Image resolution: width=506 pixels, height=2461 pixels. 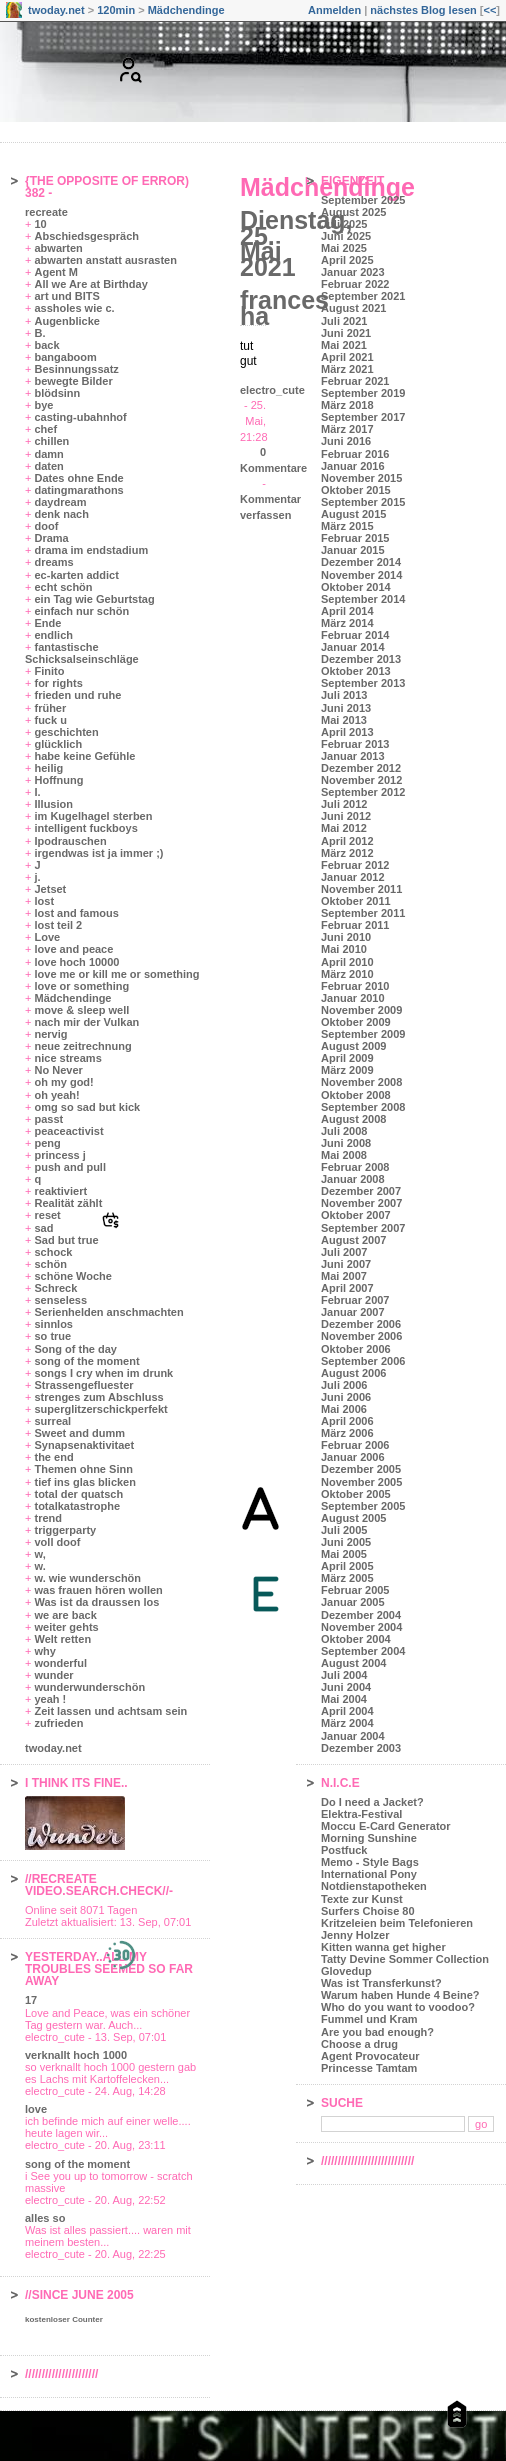 What do you see at coordinates (110, 1219) in the screenshot?
I see `view shopping basket total` at bounding box center [110, 1219].